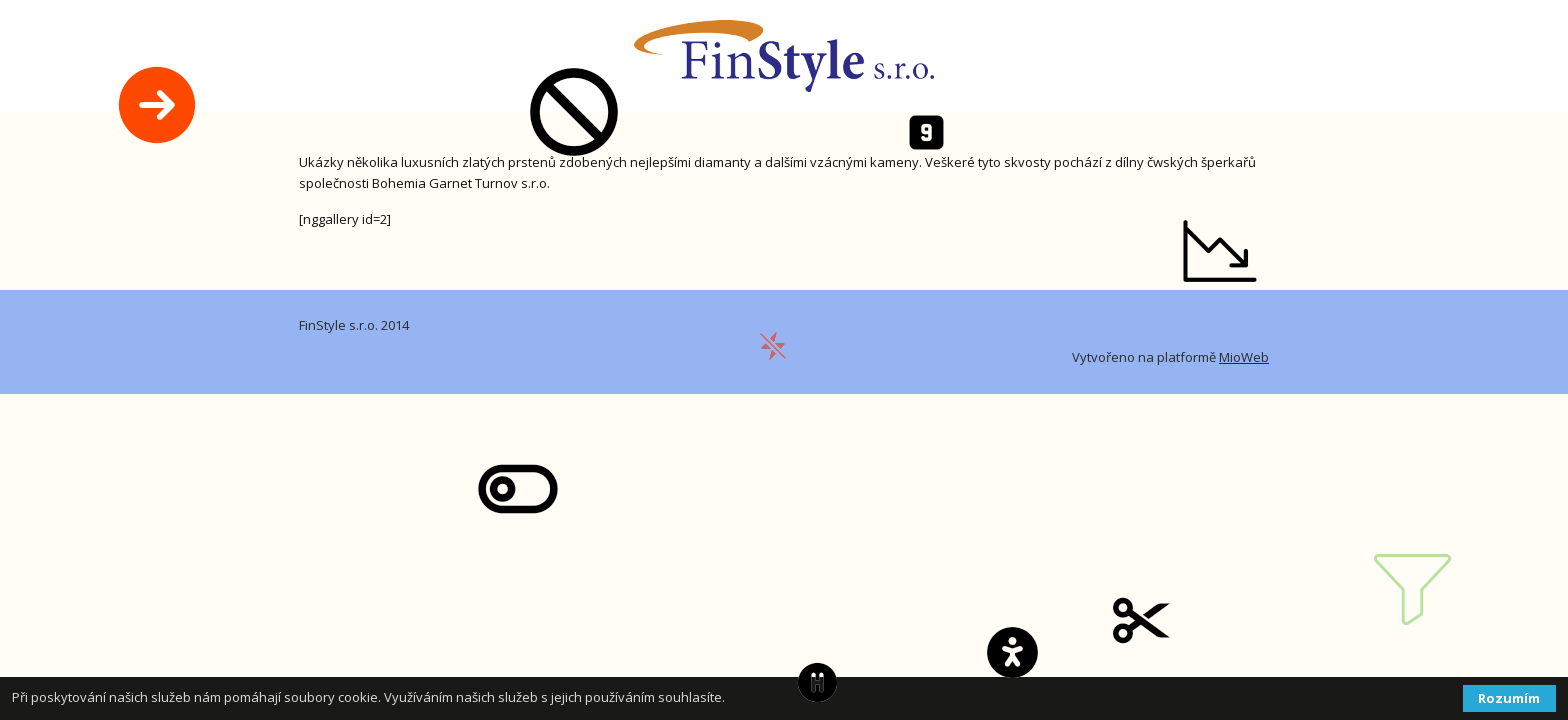 The width and height of the screenshot is (1568, 720). What do you see at coordinates (926, 132) in the screenshot?
I see `select page or item number 9` at bounding box center [926, 132].